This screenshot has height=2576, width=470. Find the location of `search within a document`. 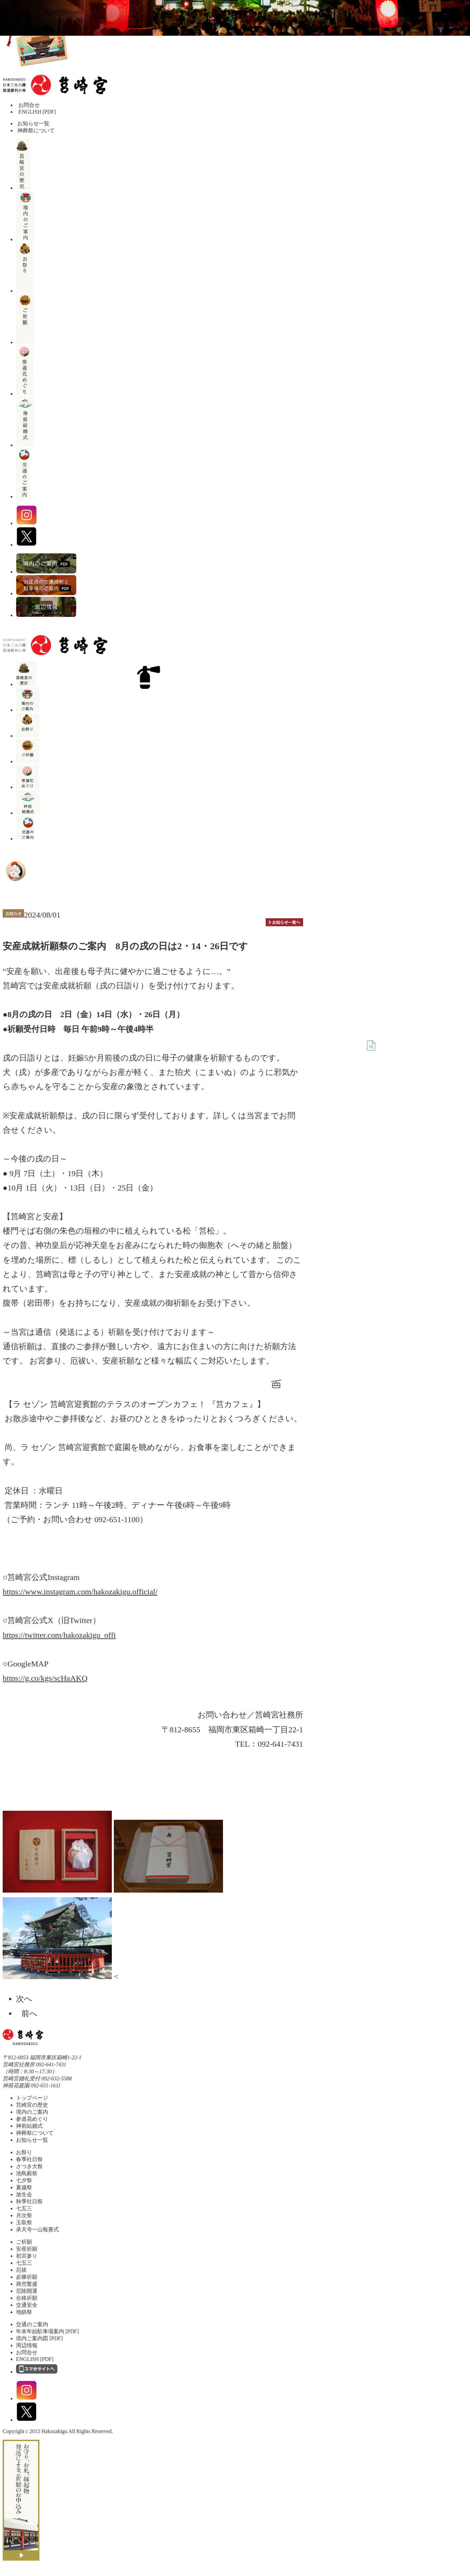

search within a document is located at coordinates (371, 1045).